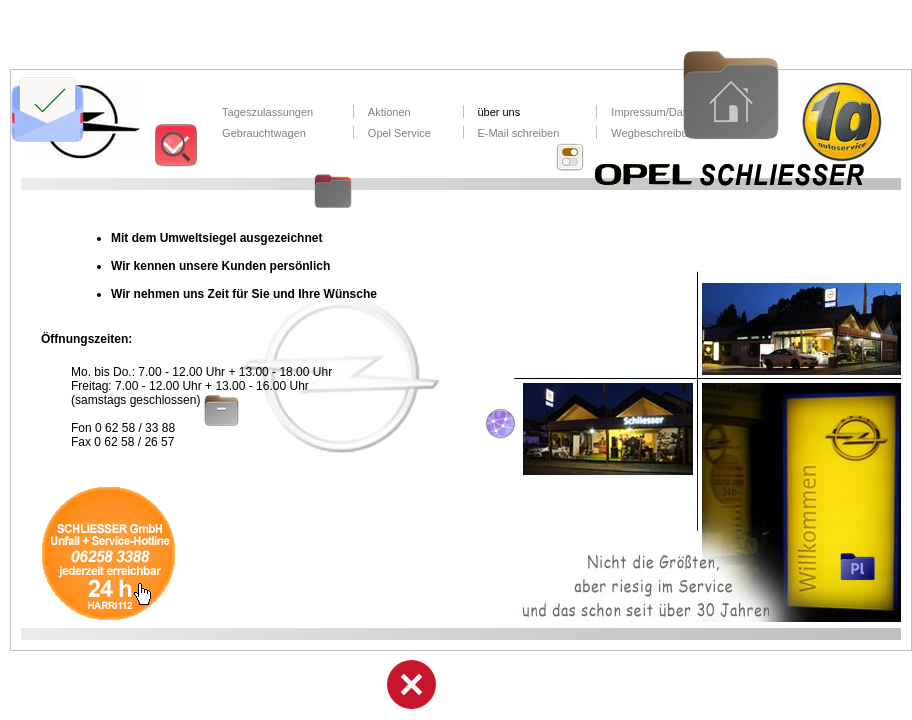  What do you see at coordinates (500, 423) in the screenshot?
I see `open internet browser or web applications` at bounding box center [500, 423].